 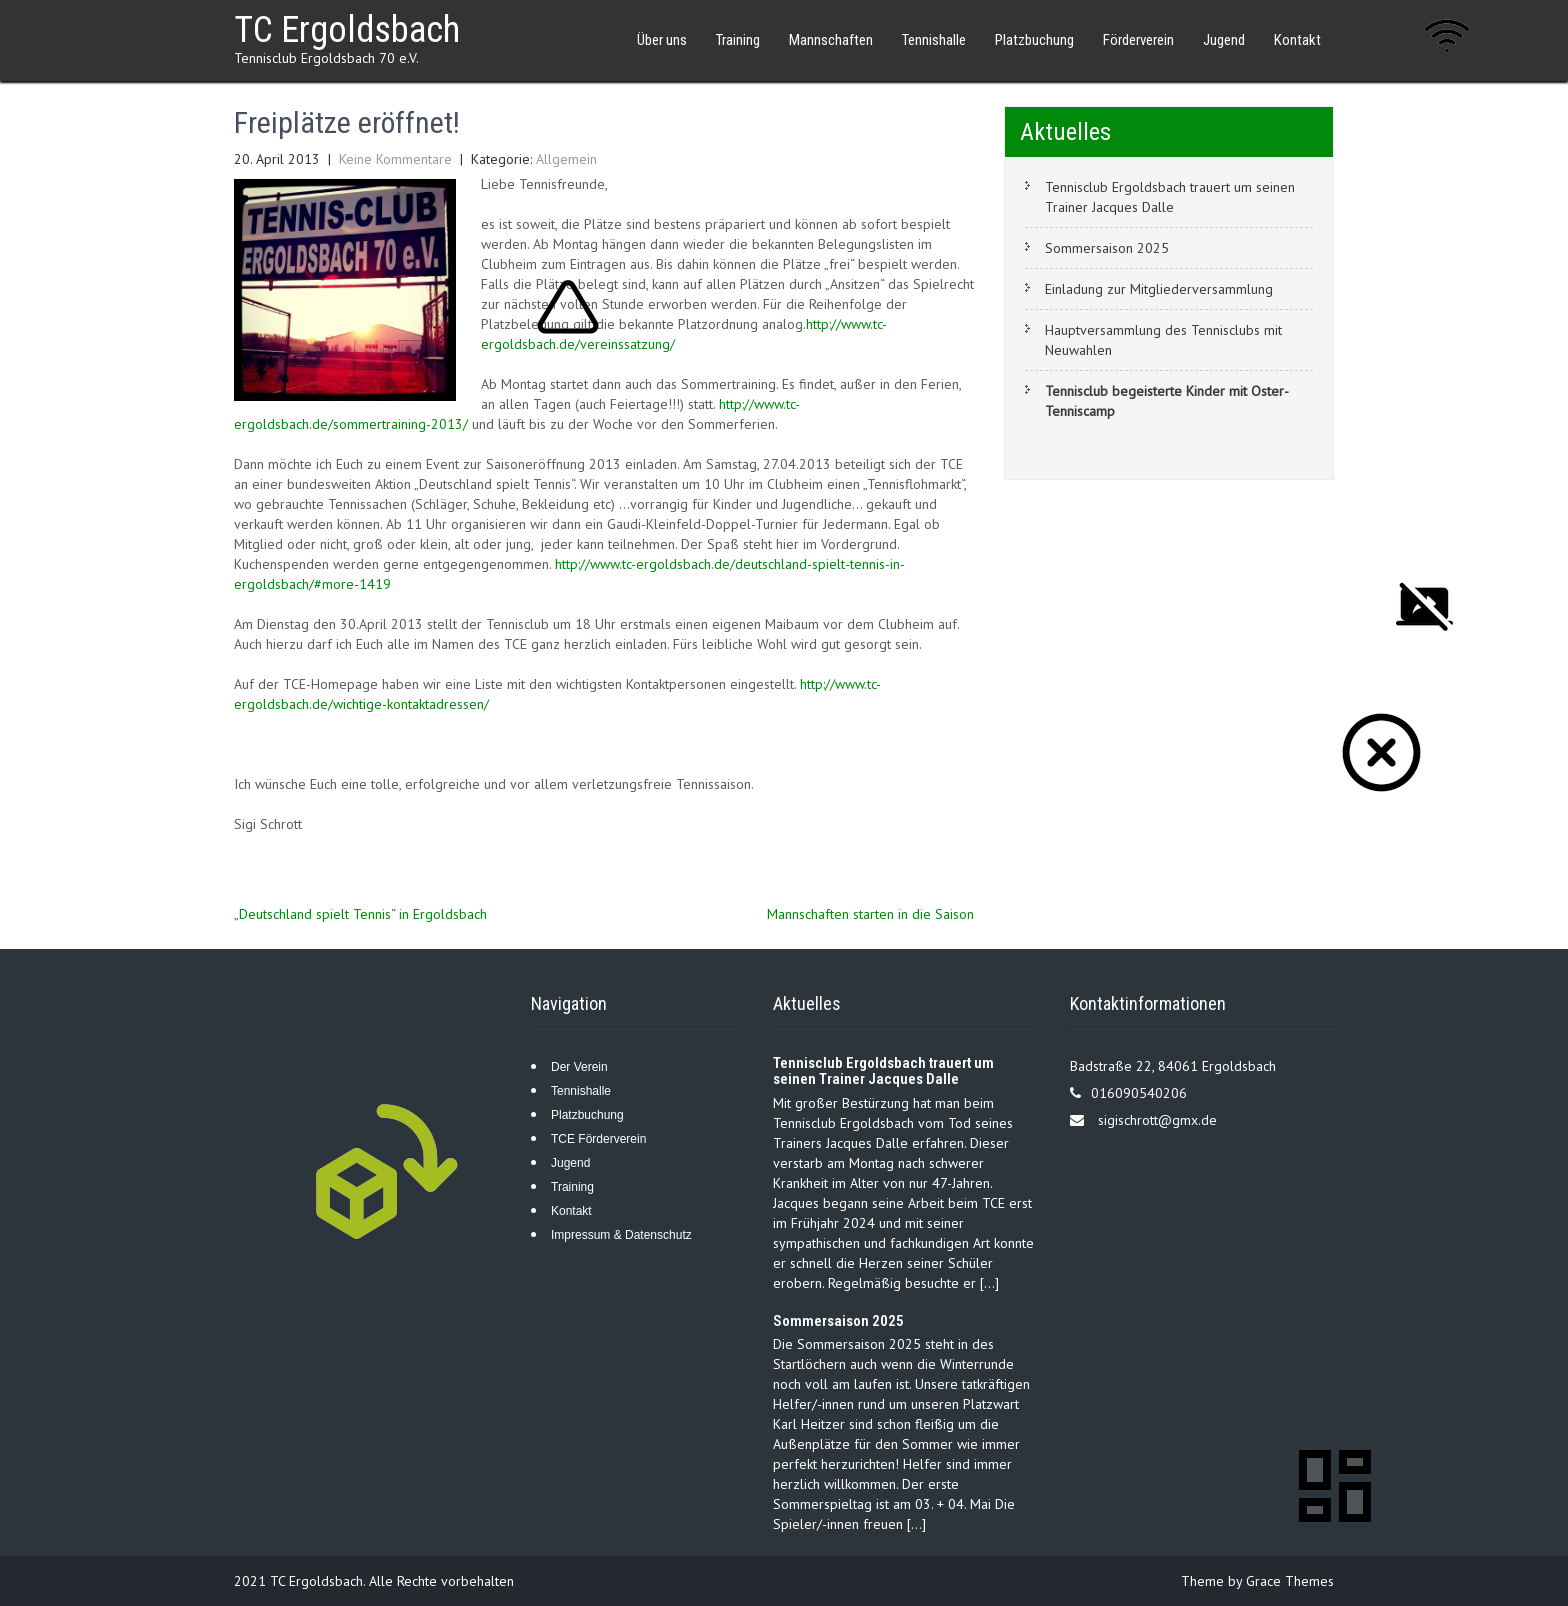 I want to click on view wireless network connection status, so click(x=1447, y=35).